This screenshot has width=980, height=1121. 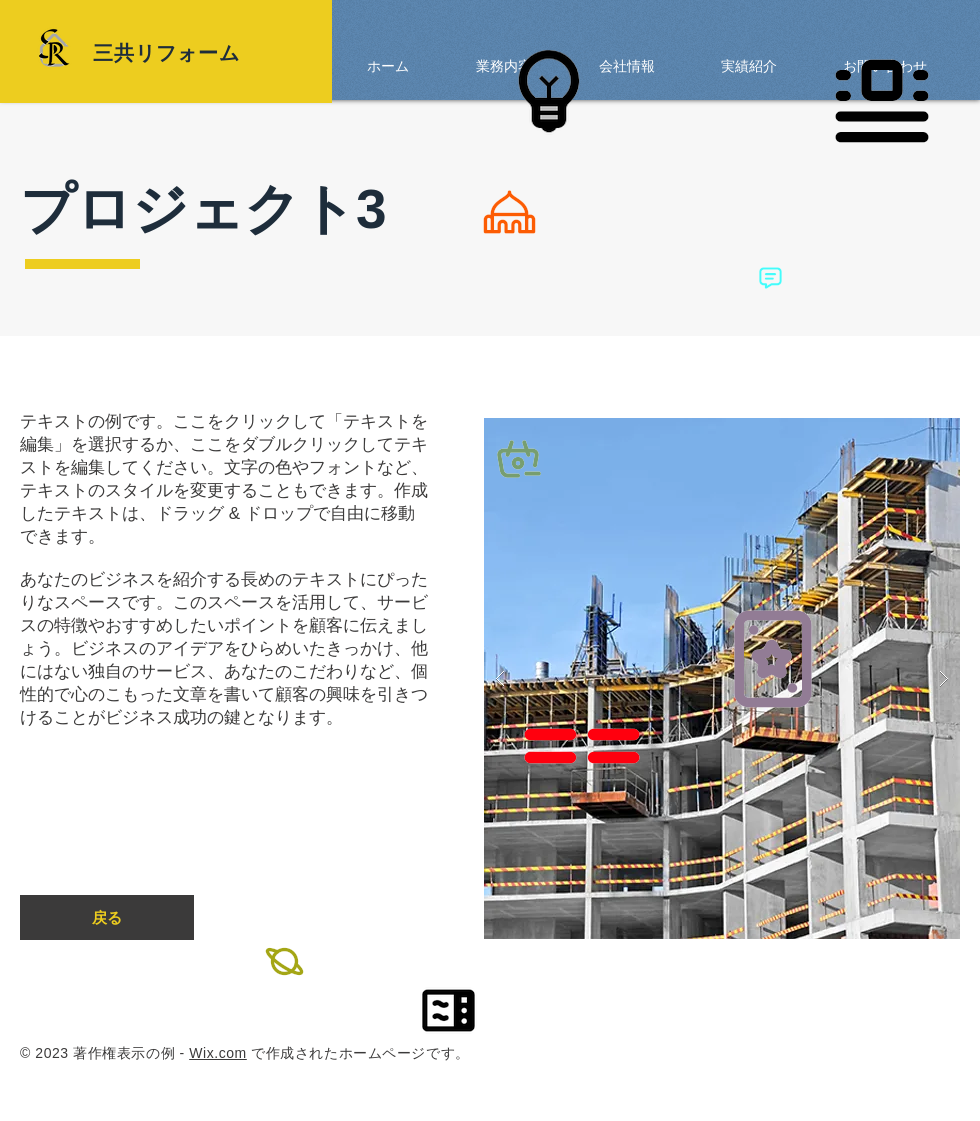 I want to click on access microwave controls or settings, so click(x=448, y=1010).